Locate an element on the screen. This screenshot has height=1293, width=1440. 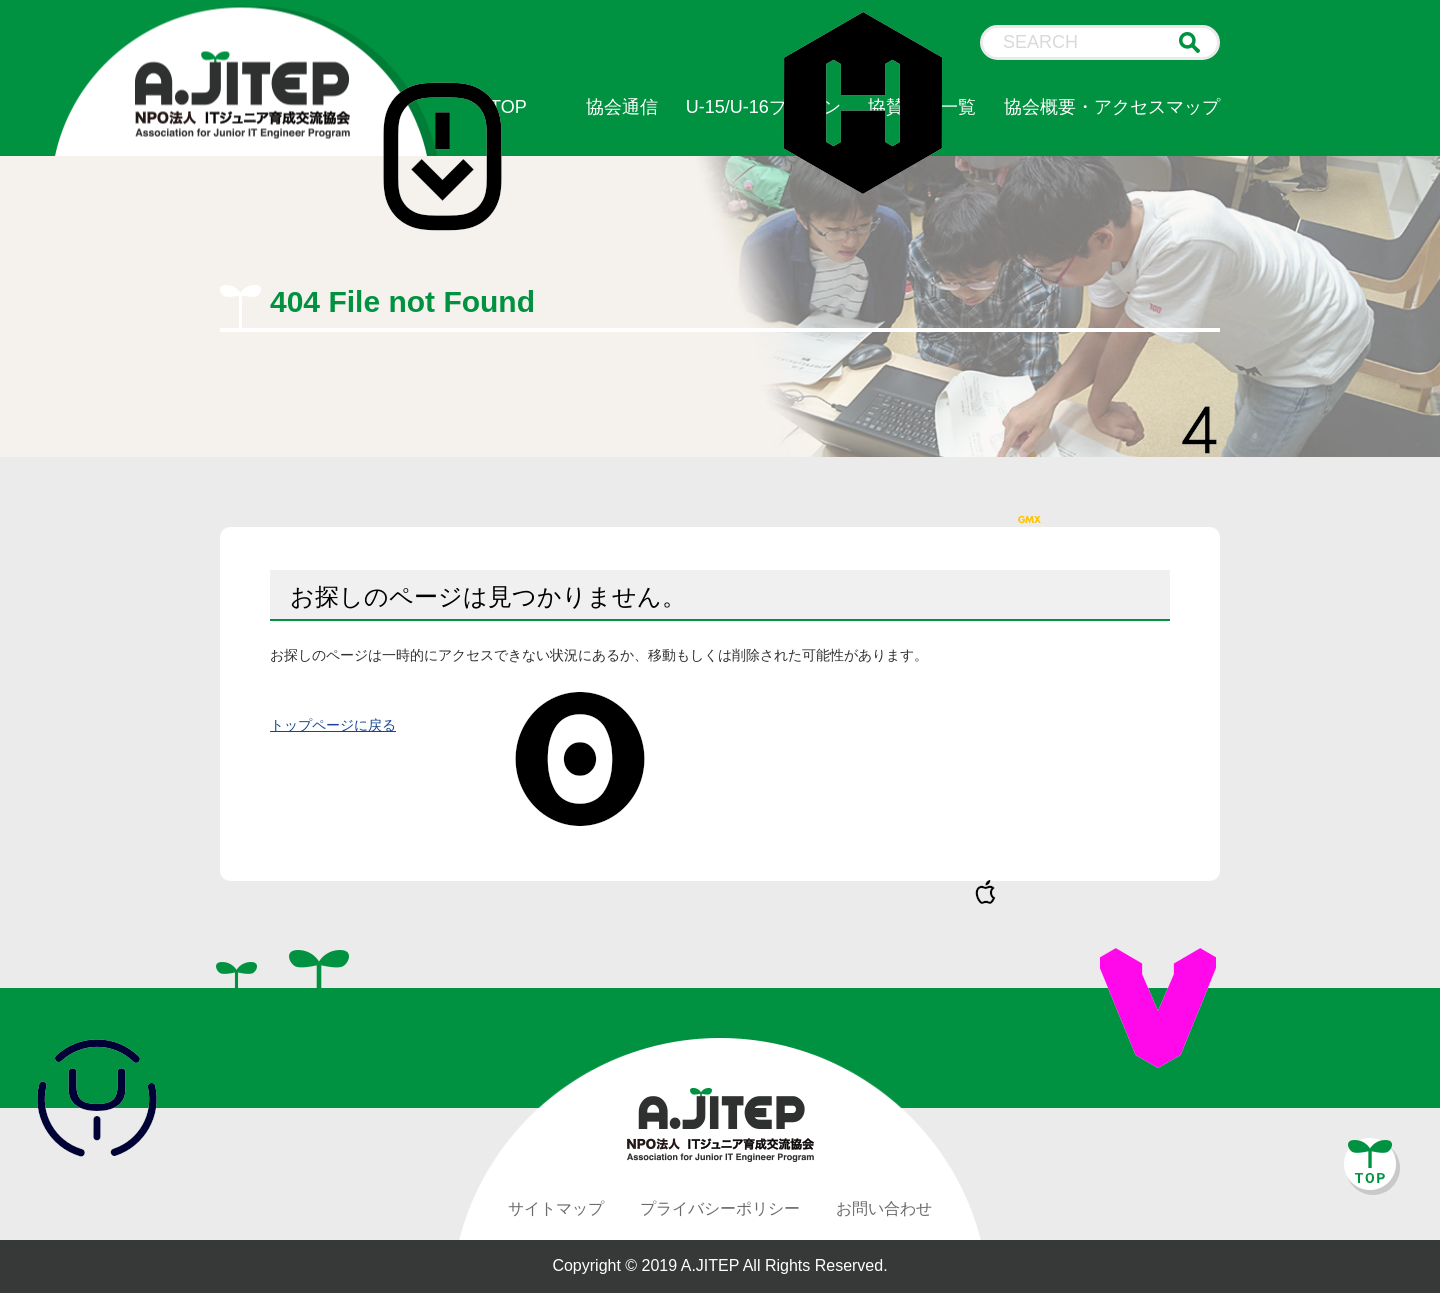
scroll to bottom of page is located at coordinates (442, 156).